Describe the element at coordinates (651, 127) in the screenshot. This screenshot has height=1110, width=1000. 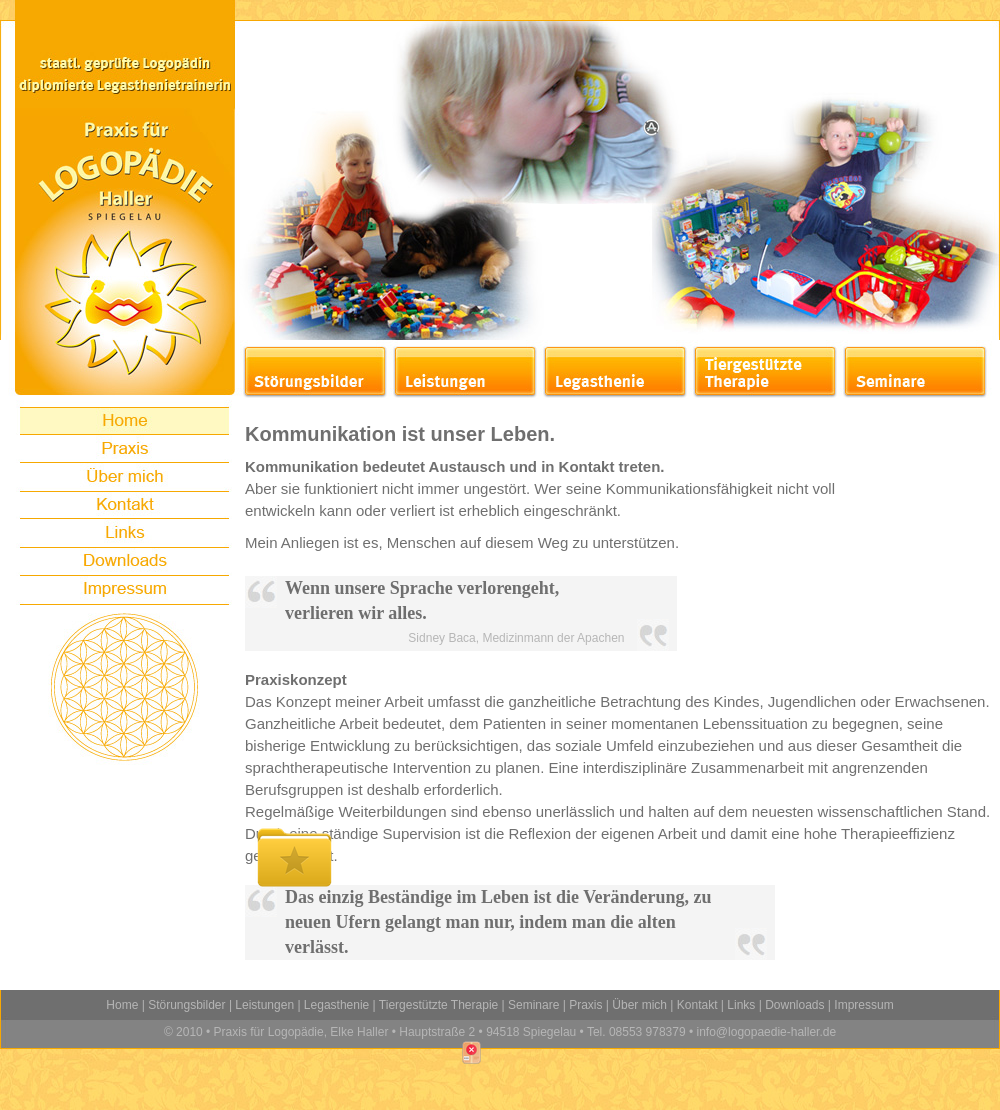
I see `check for system software updates` at that location.